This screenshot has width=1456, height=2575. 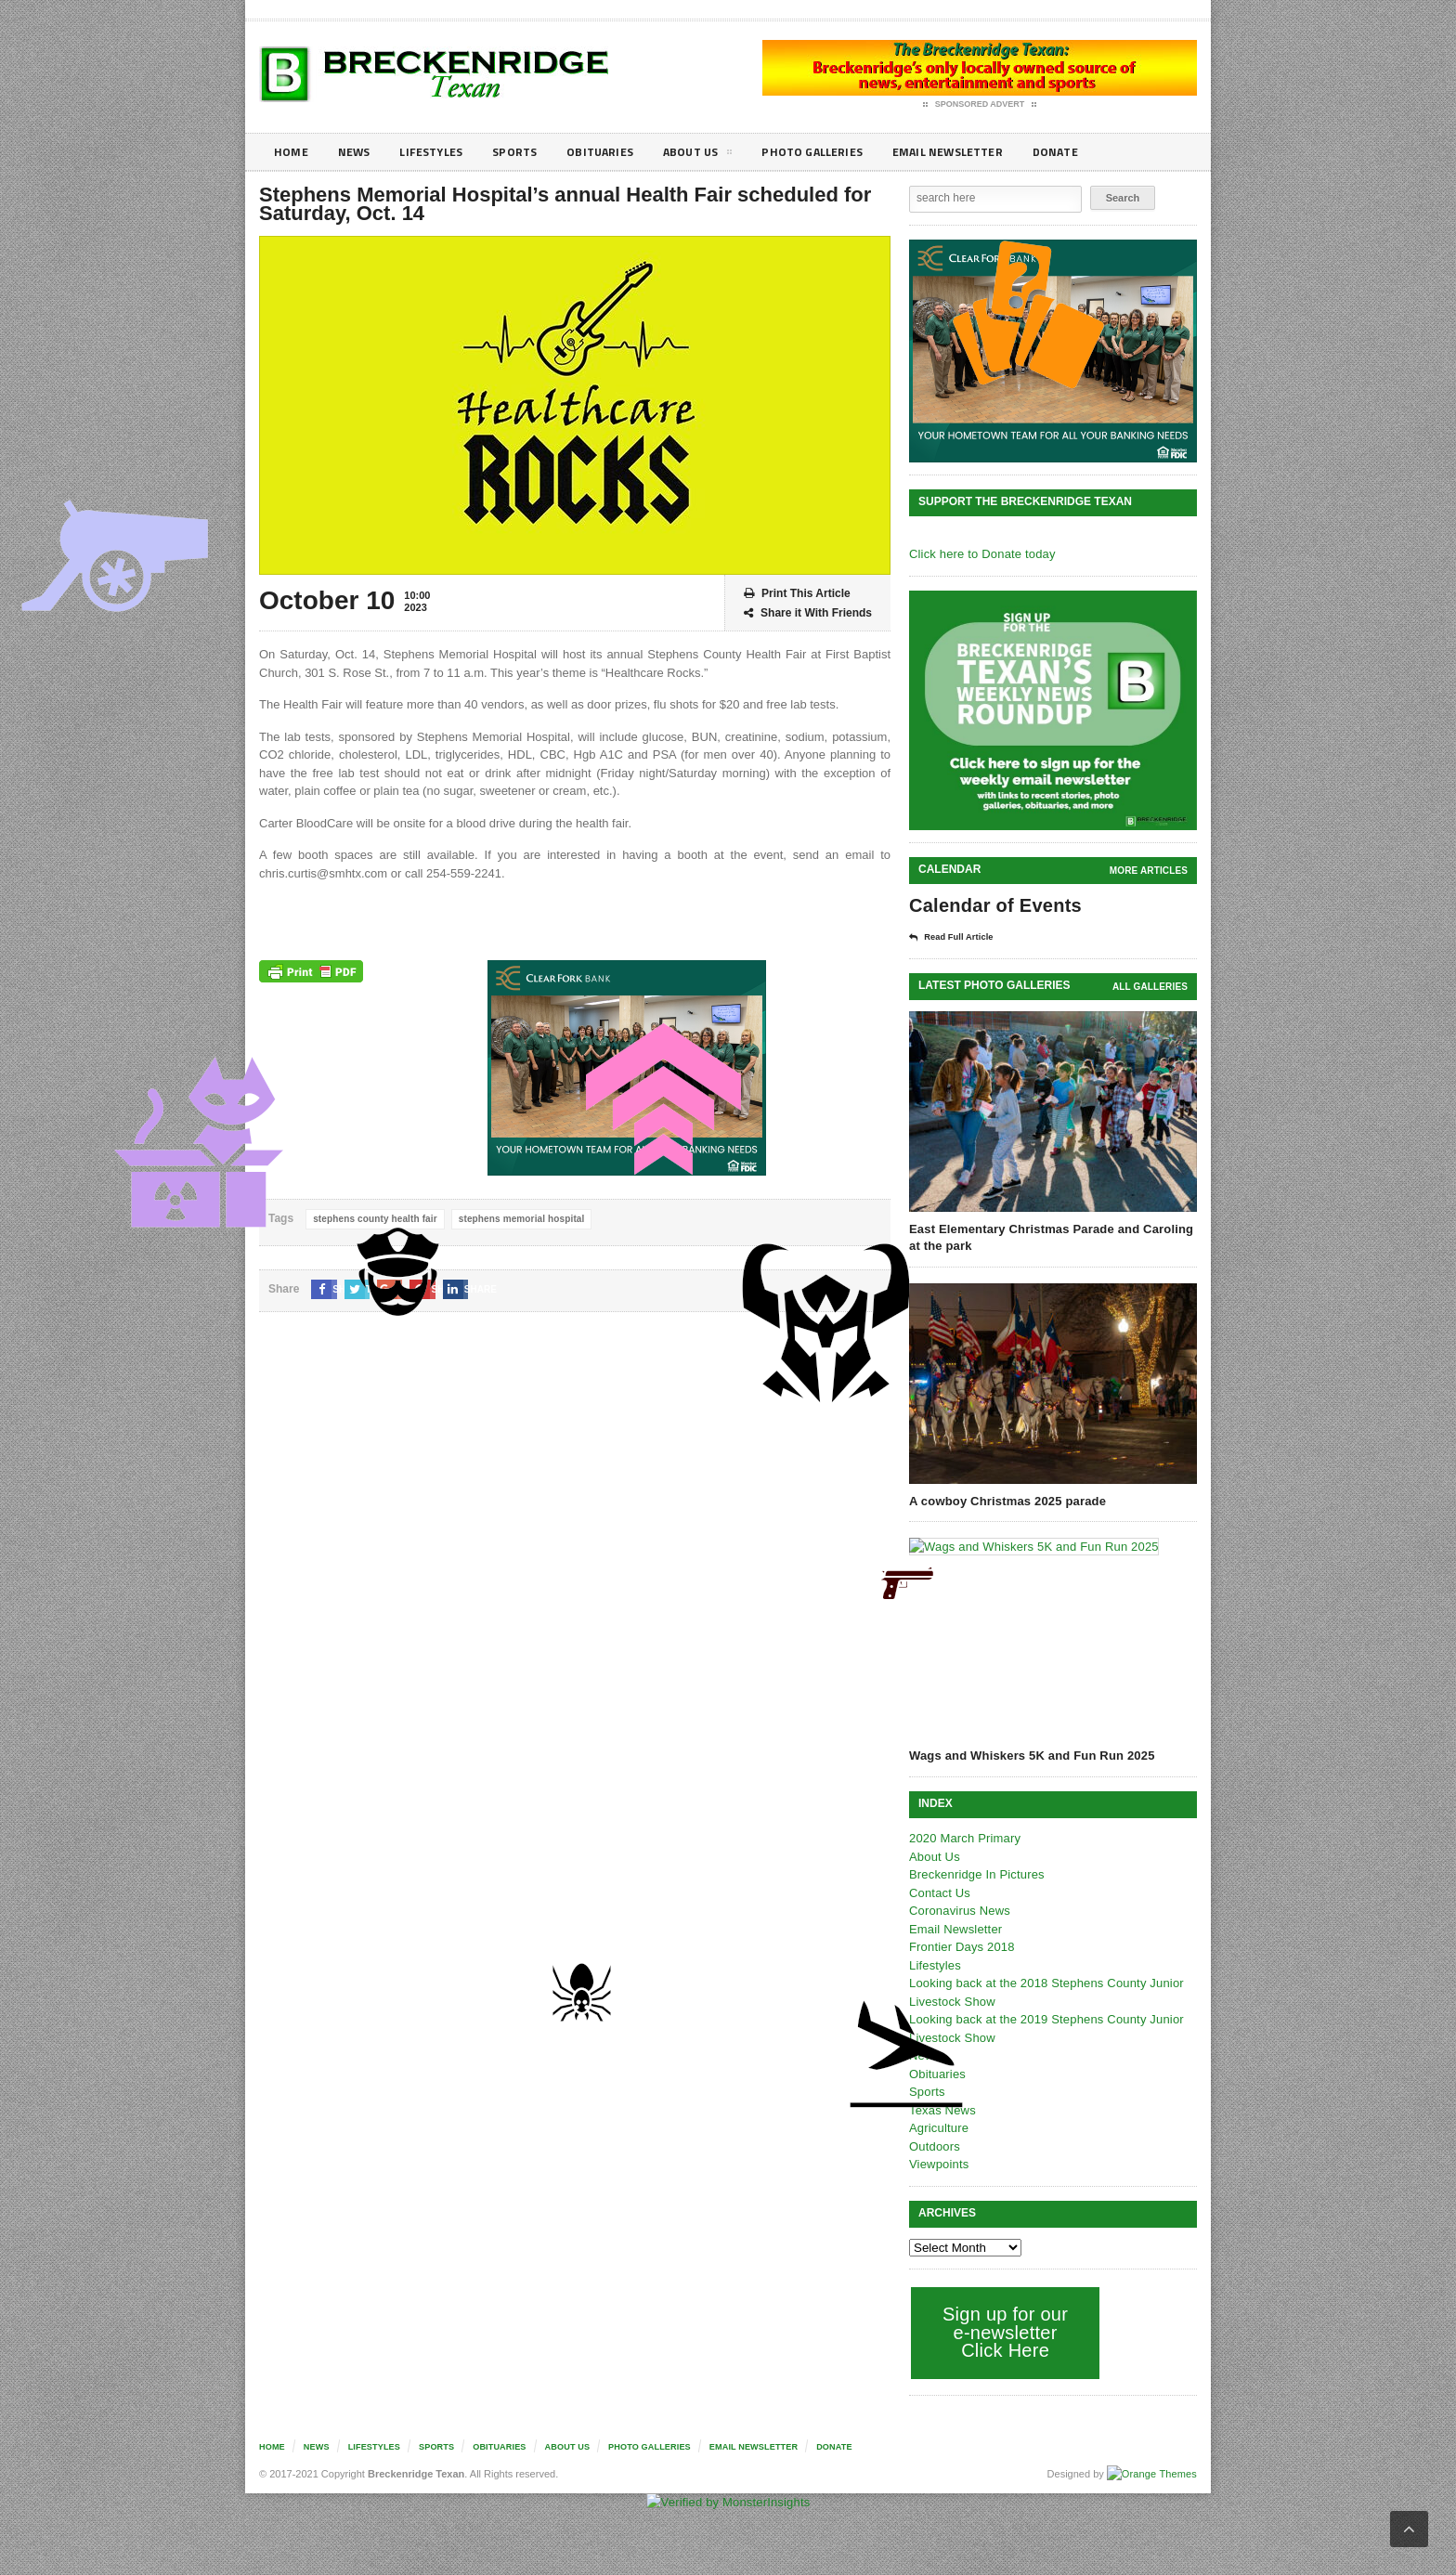 What do you see at coordinates (114, 554) in the screenshot?
I see `fire or launch projectile in game` at bounding box center [114, 554].